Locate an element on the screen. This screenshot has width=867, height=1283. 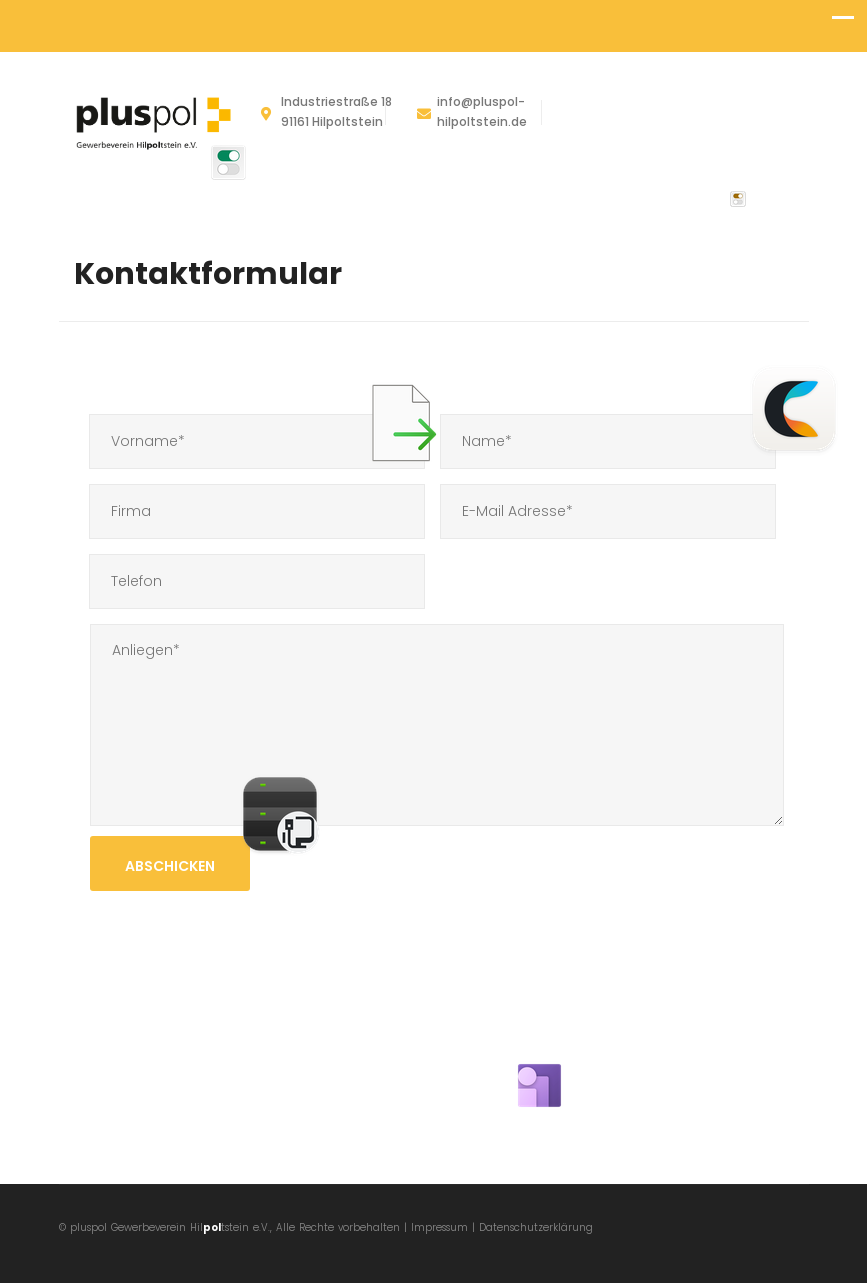
open system settings or preferences is located at coordinates (738, 199).